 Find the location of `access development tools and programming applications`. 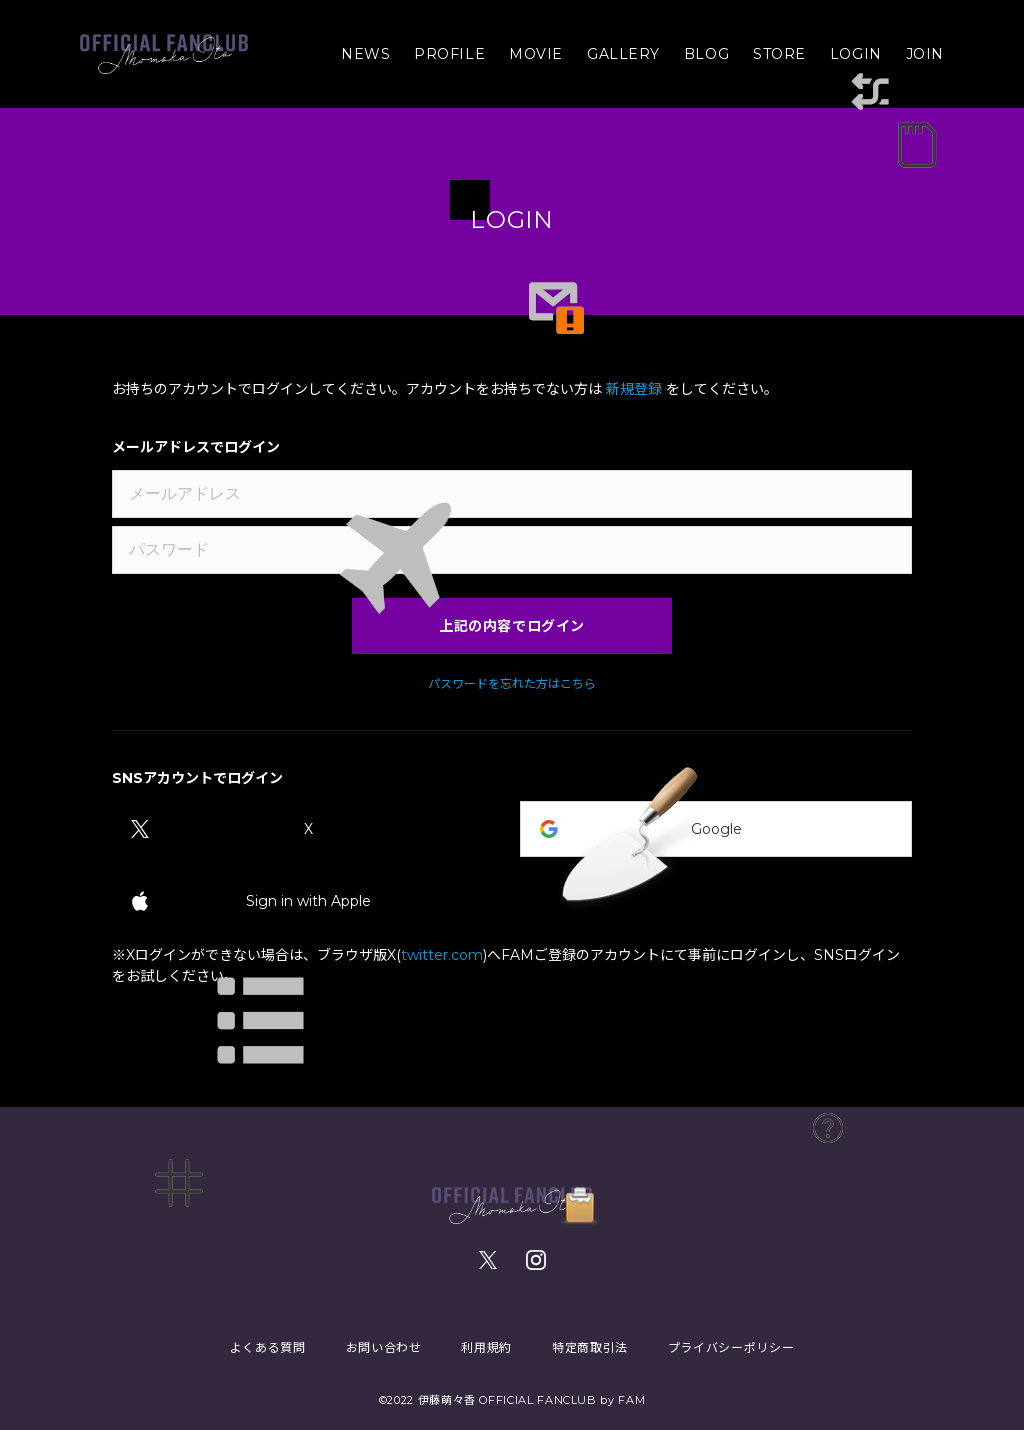

access development tools and programming applications is located at coordinates (630, 837).